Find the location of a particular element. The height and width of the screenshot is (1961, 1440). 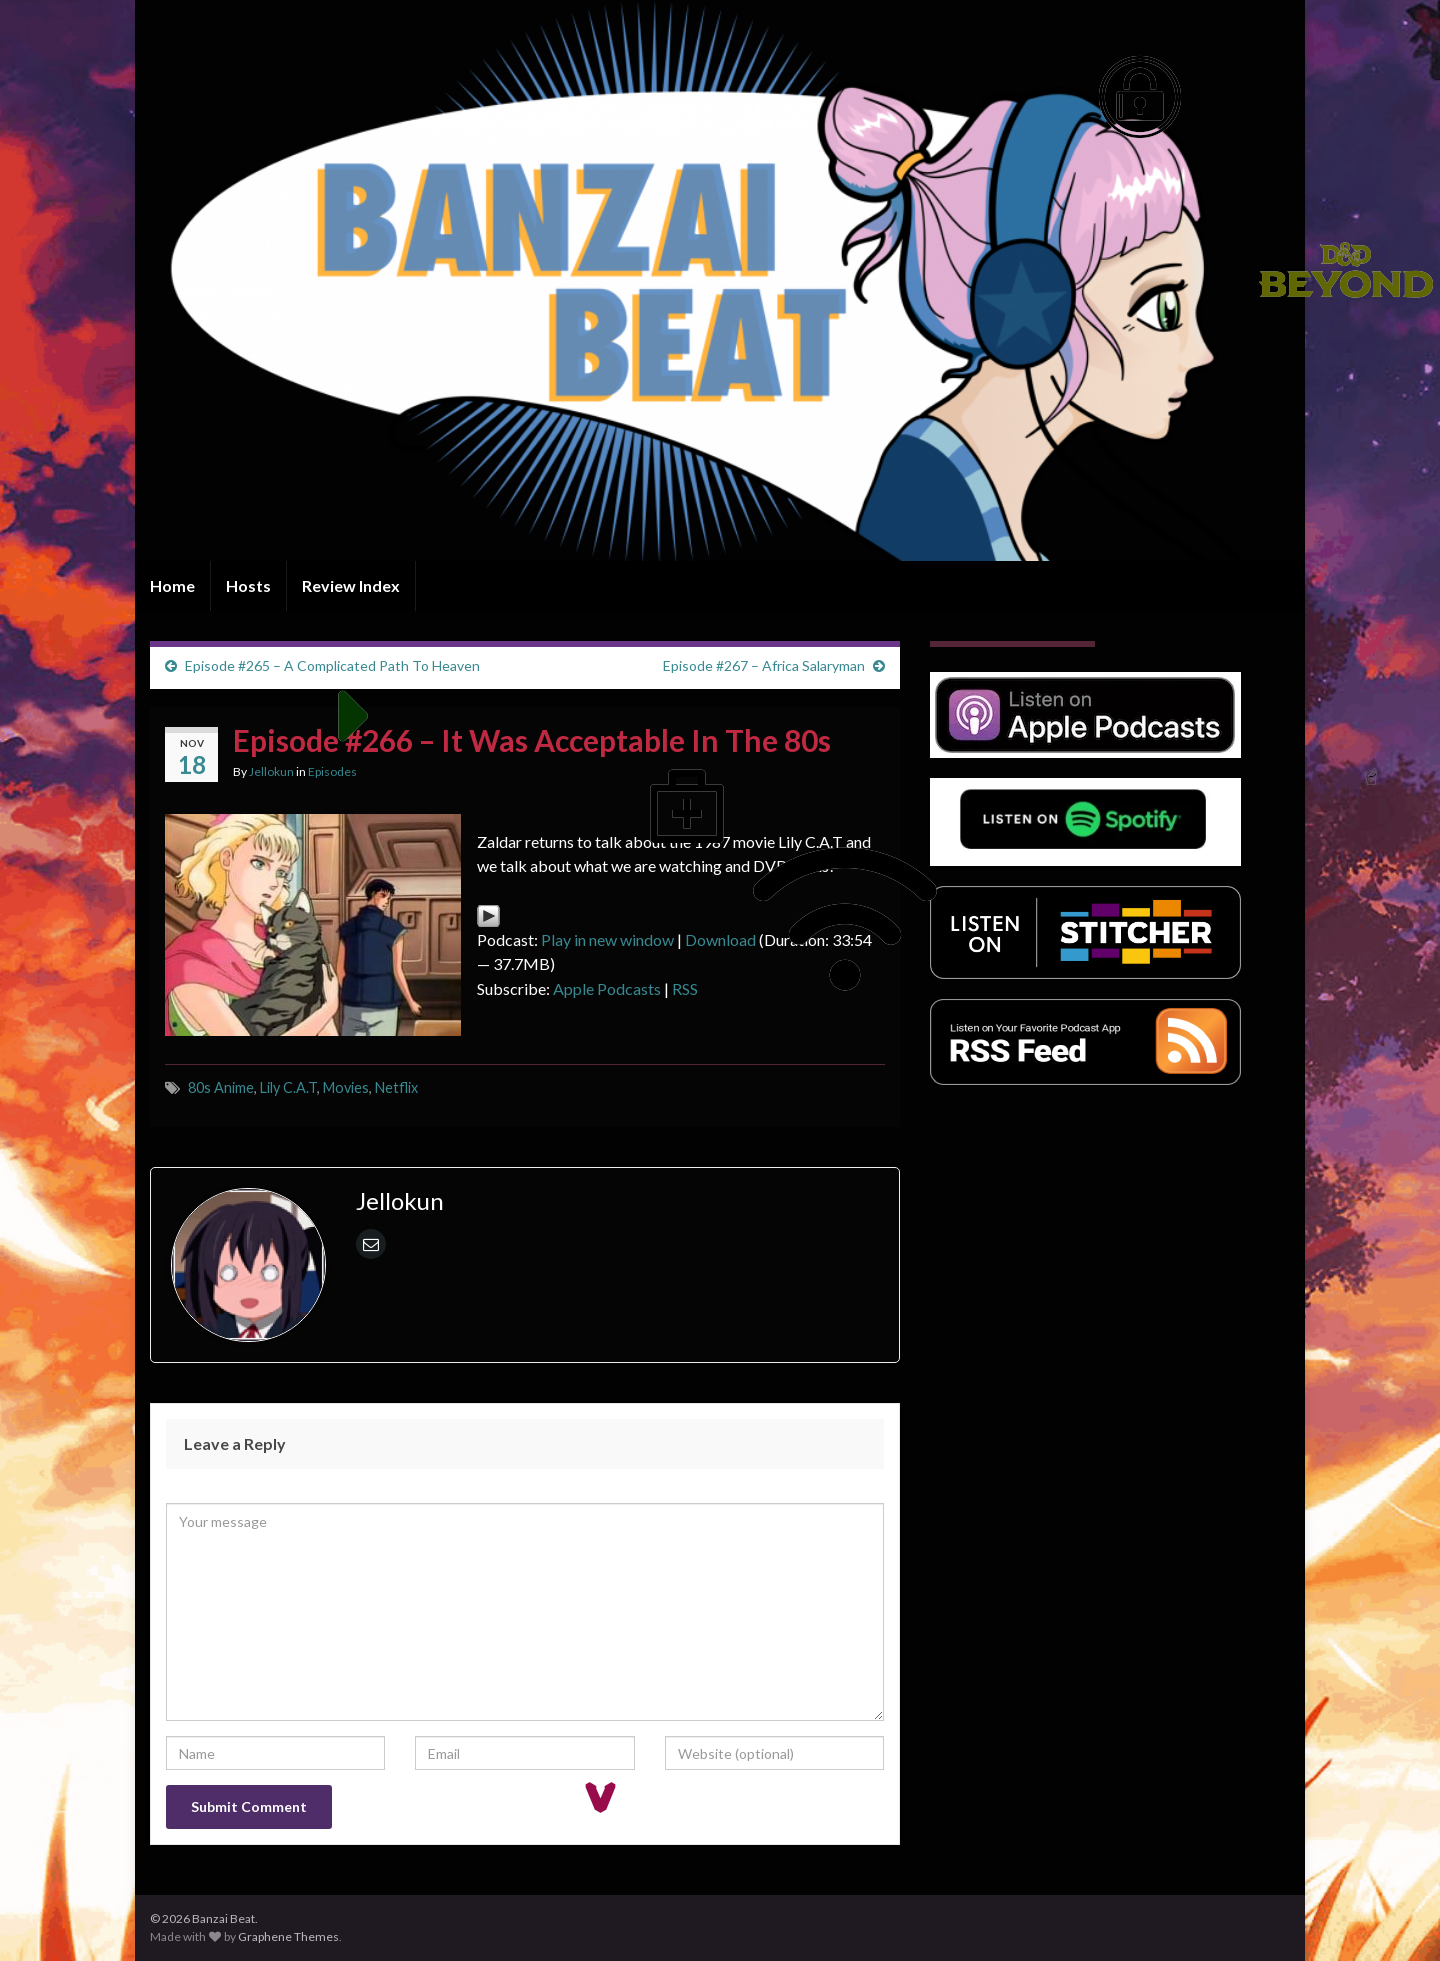

gin web framework logo is located at coordinates (1370, 776).